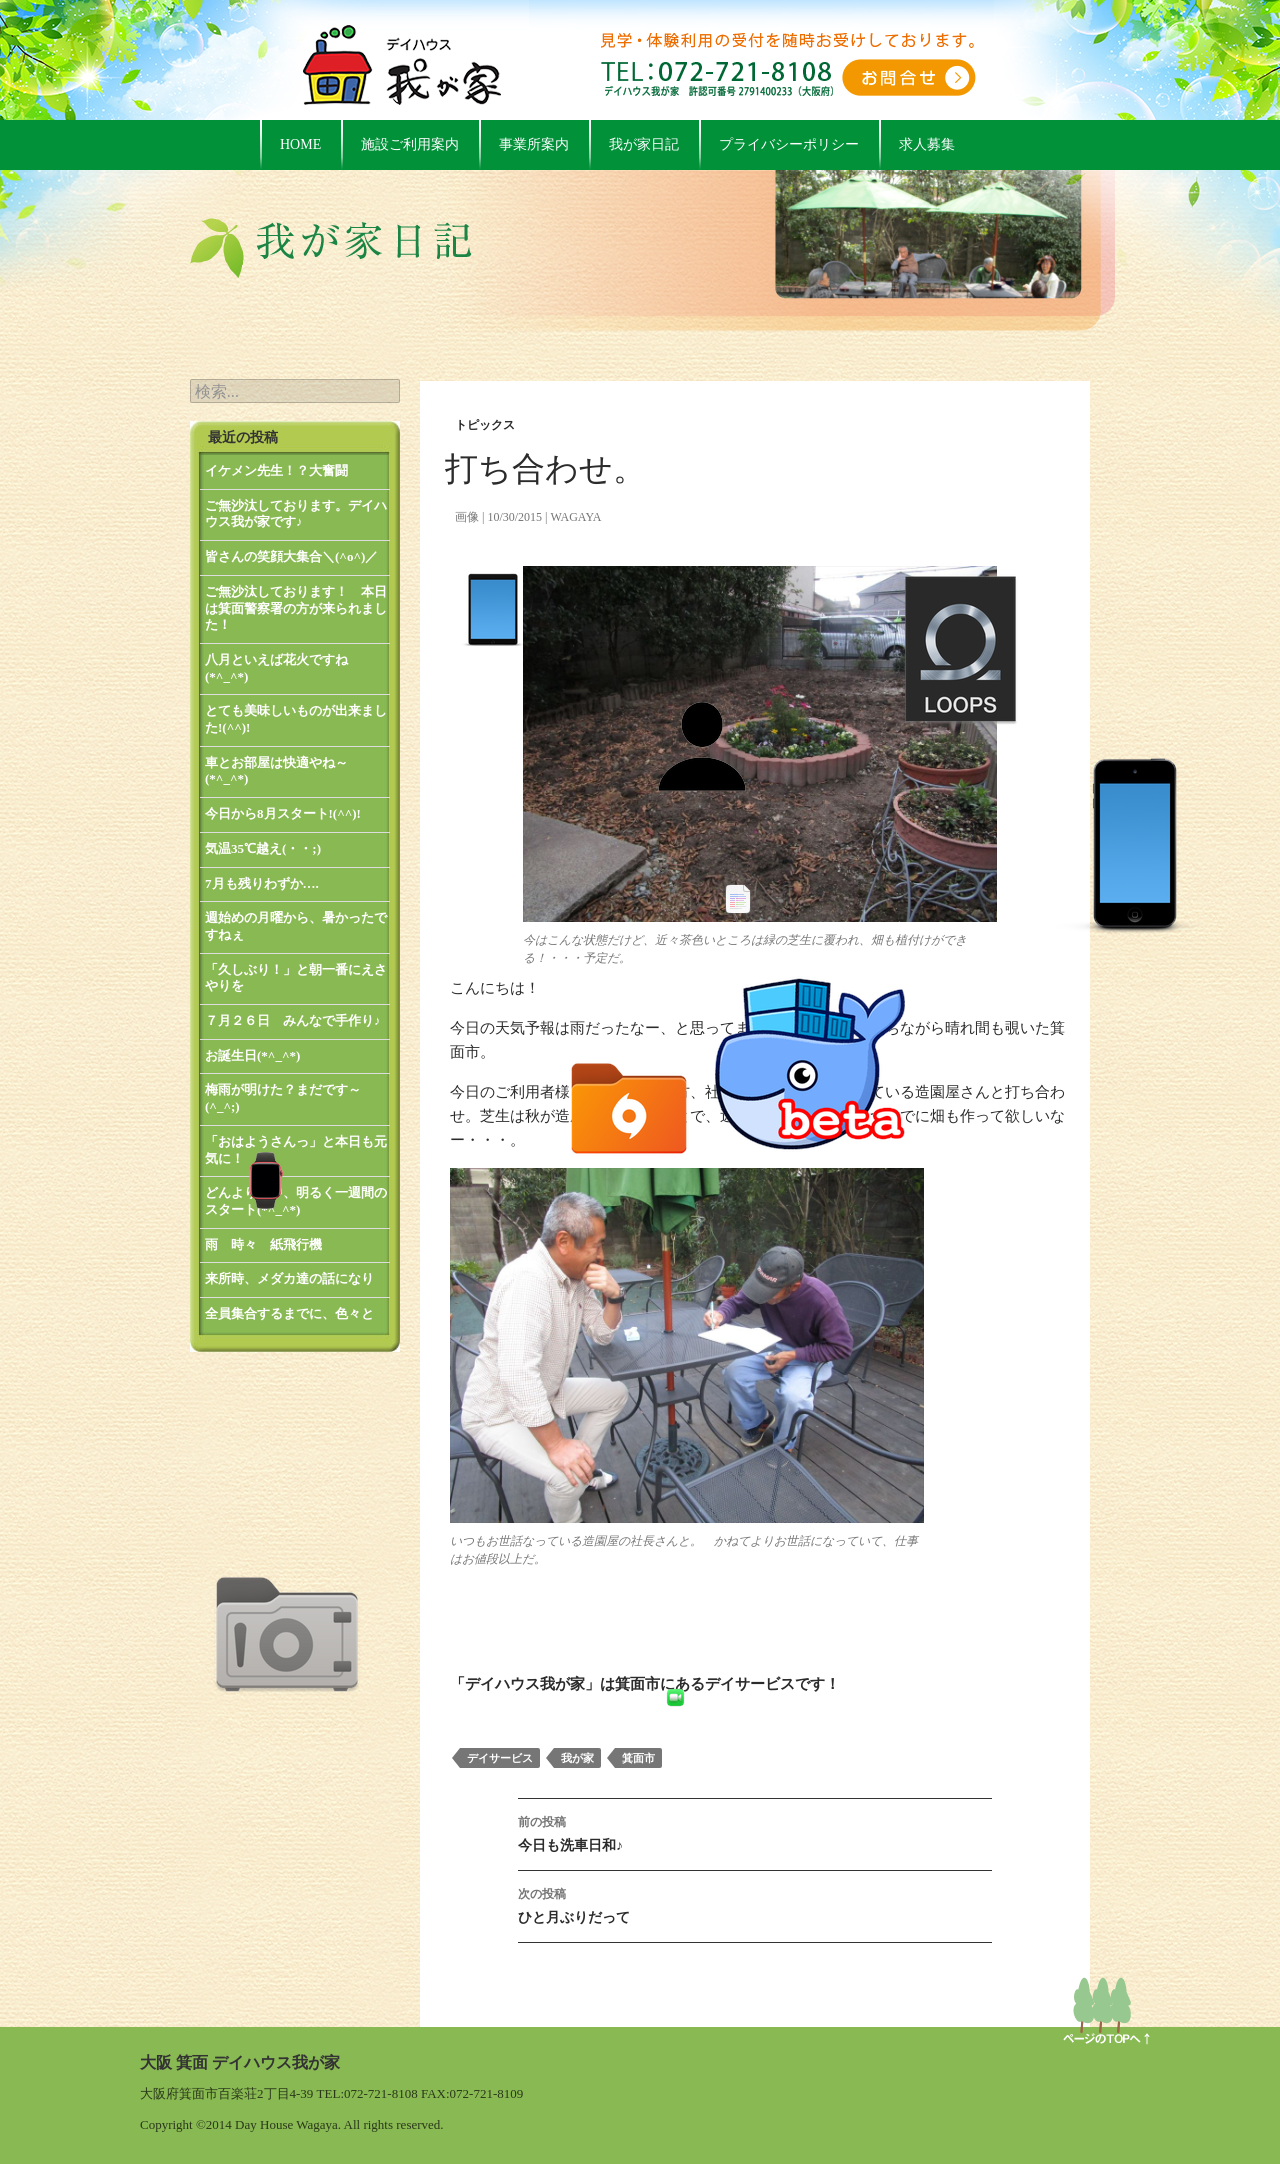 The width and height of the screenshot is (1280, 2164). Describe the element at coordinates (738, 899) in the screenshot. I see `open a script or code file` at that location.